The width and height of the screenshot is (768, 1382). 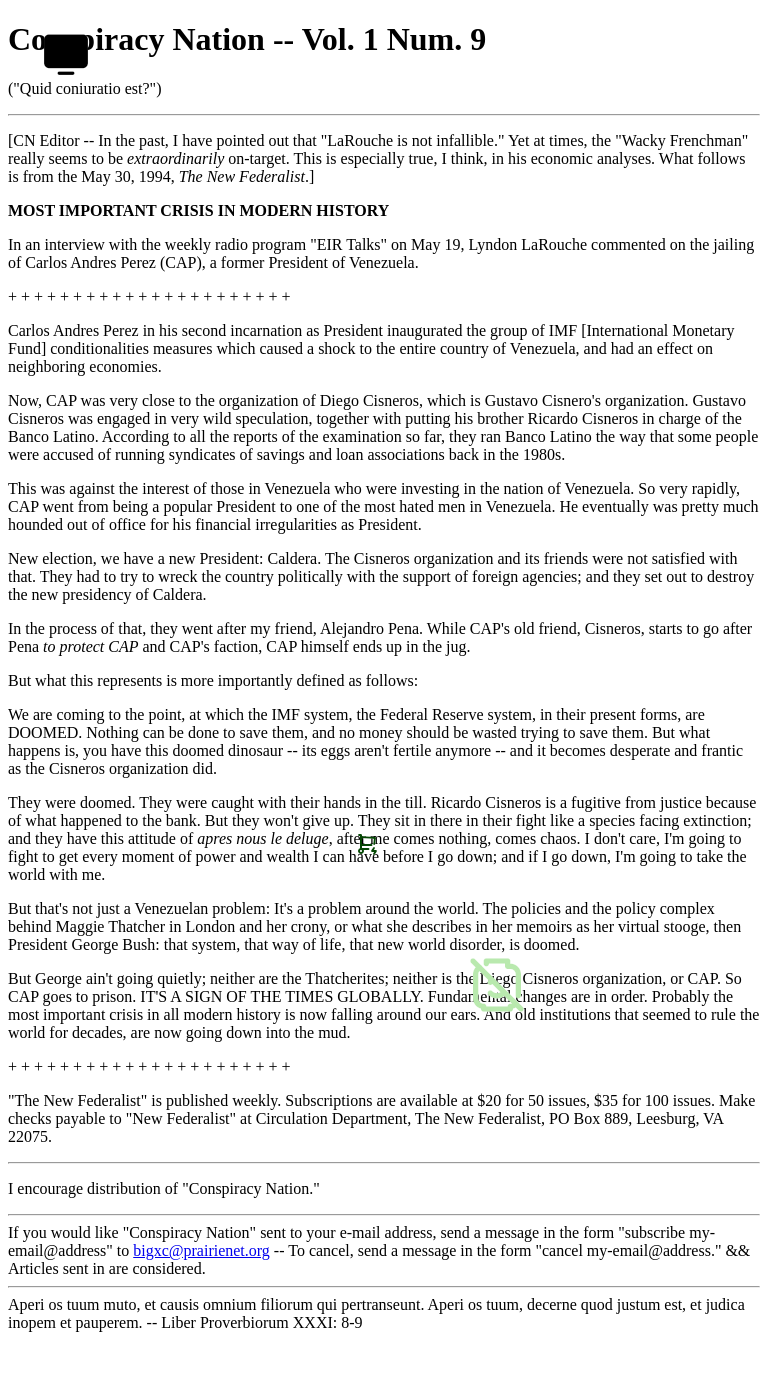 I want to click on quick checkout or express purchase, so click(x=367, y=844).